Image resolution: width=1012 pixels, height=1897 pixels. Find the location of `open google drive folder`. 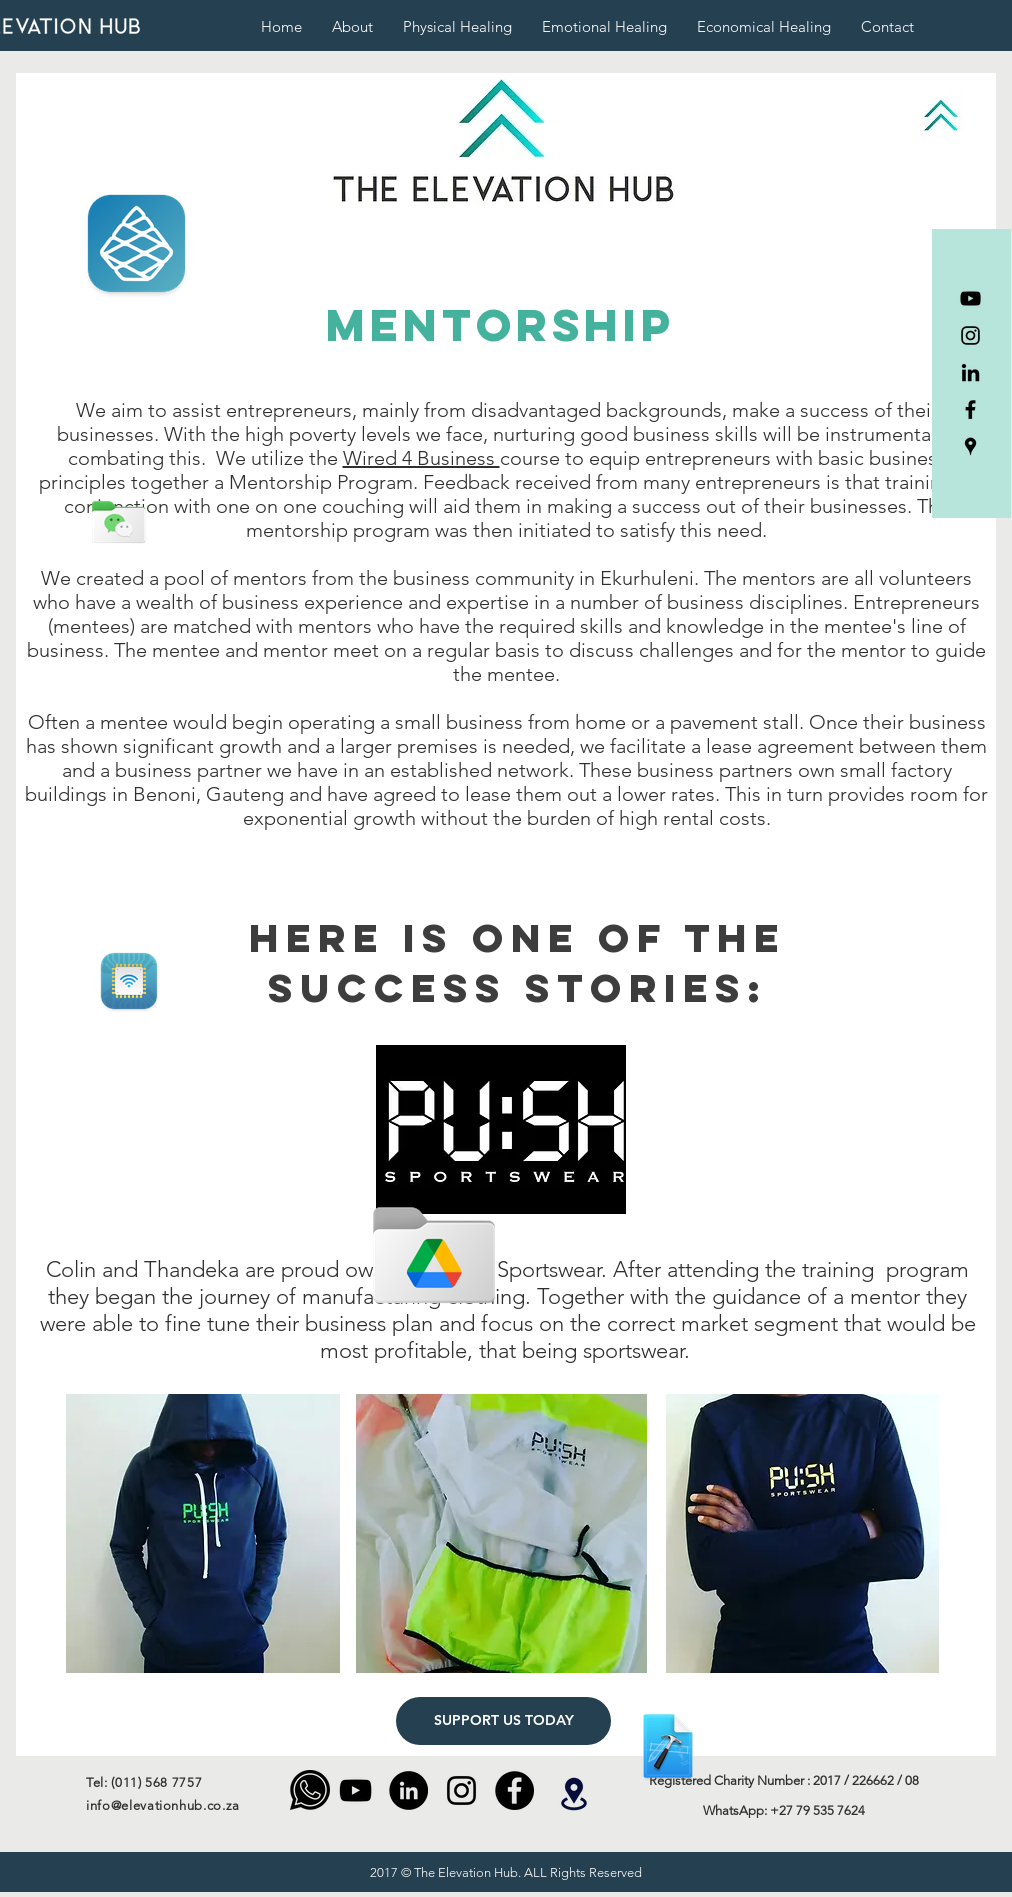

open google drive folder is located at coordinates (433, 1258).